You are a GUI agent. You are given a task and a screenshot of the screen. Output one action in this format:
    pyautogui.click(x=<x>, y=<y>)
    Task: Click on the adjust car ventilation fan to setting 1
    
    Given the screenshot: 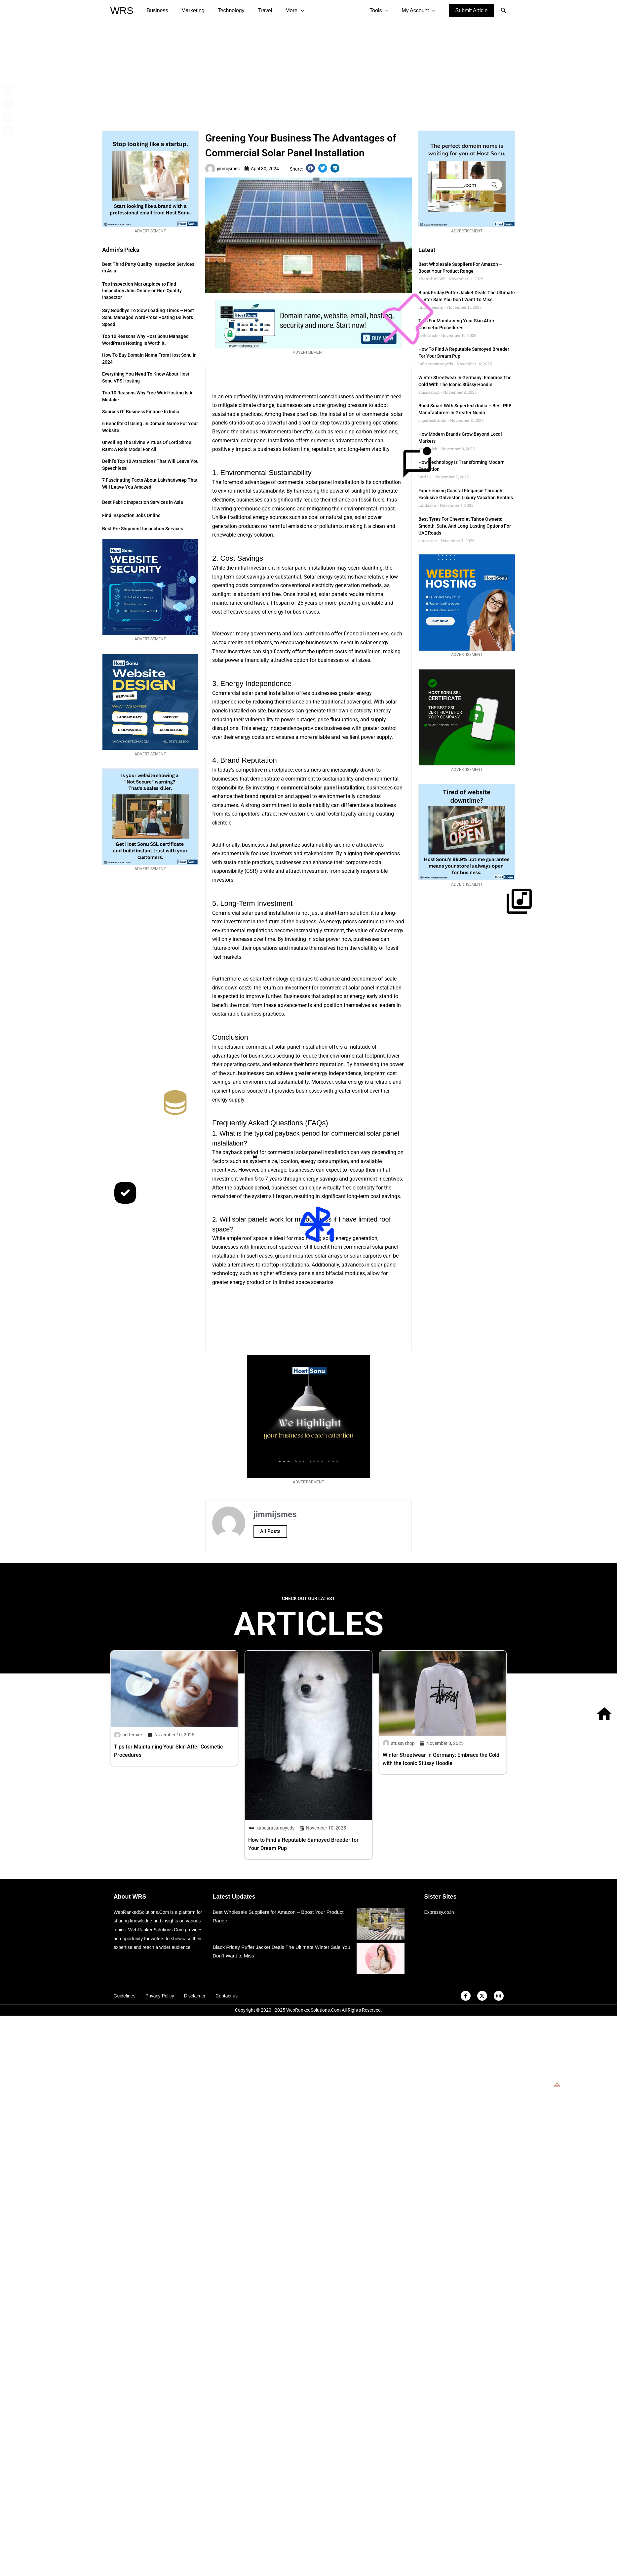 What is the action you would take?
    pyautogui.click(x=318, y=1224)
    